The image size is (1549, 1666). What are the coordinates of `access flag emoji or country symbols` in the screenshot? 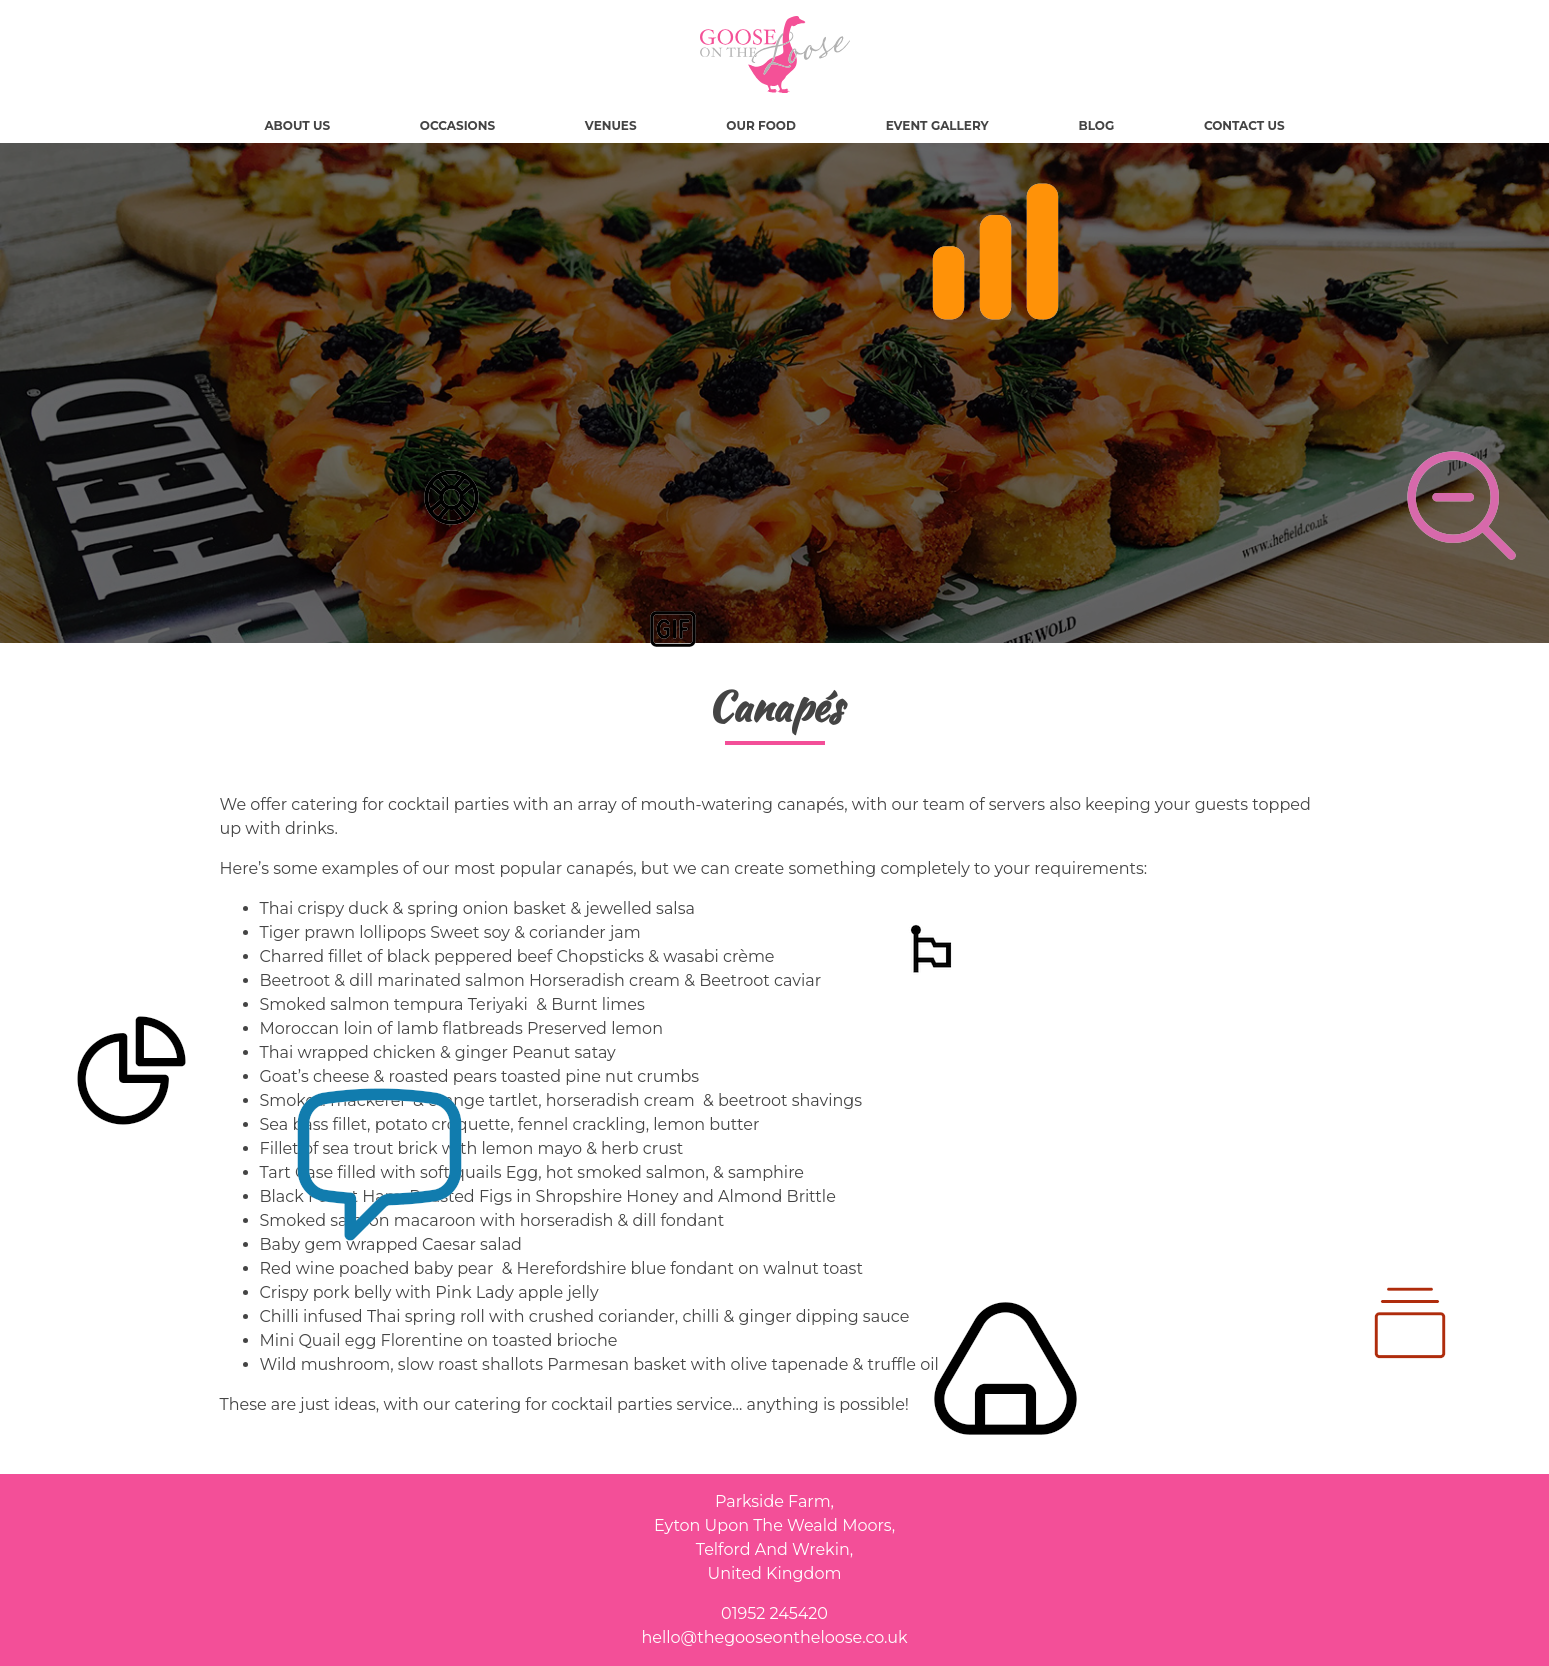 It's located at (931, 950).